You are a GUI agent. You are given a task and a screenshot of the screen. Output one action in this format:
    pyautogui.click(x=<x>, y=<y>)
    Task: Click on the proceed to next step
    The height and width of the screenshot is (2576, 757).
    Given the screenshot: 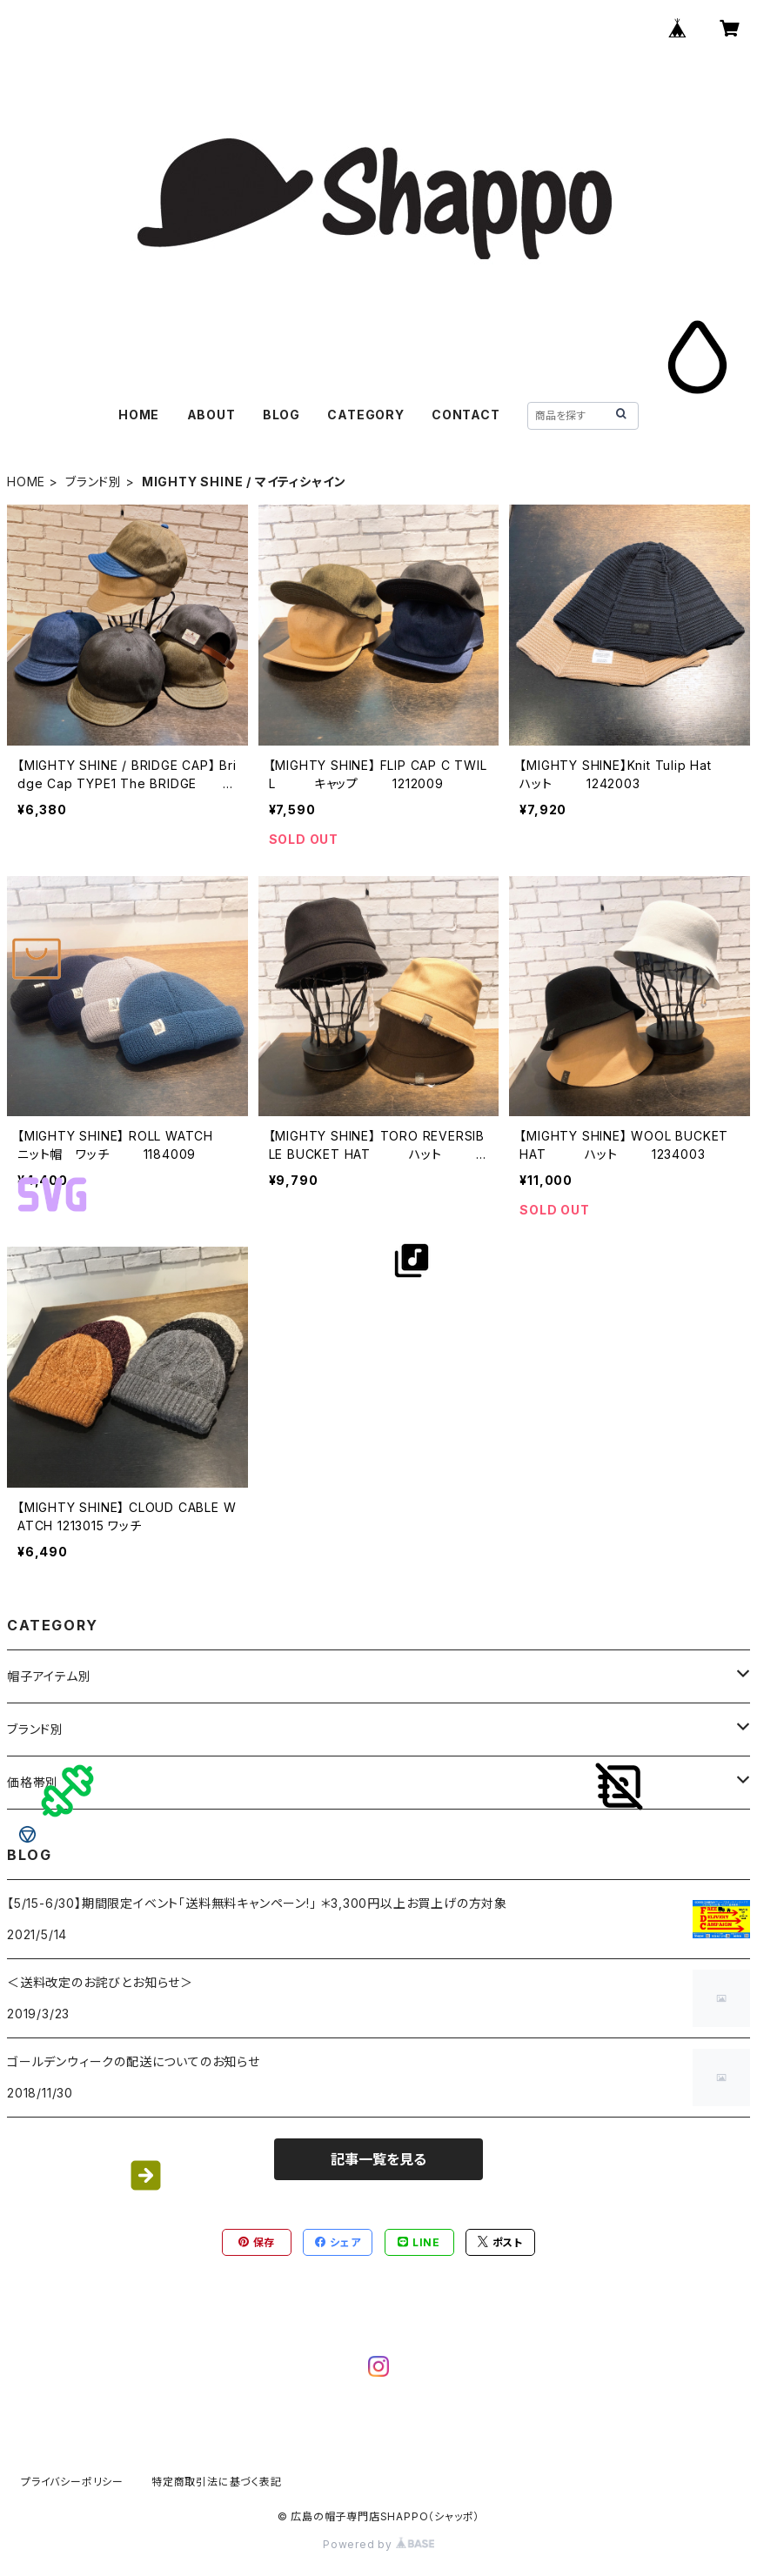 What is the action you would take?
    pyautogui.click(x=145, y=2175)
    